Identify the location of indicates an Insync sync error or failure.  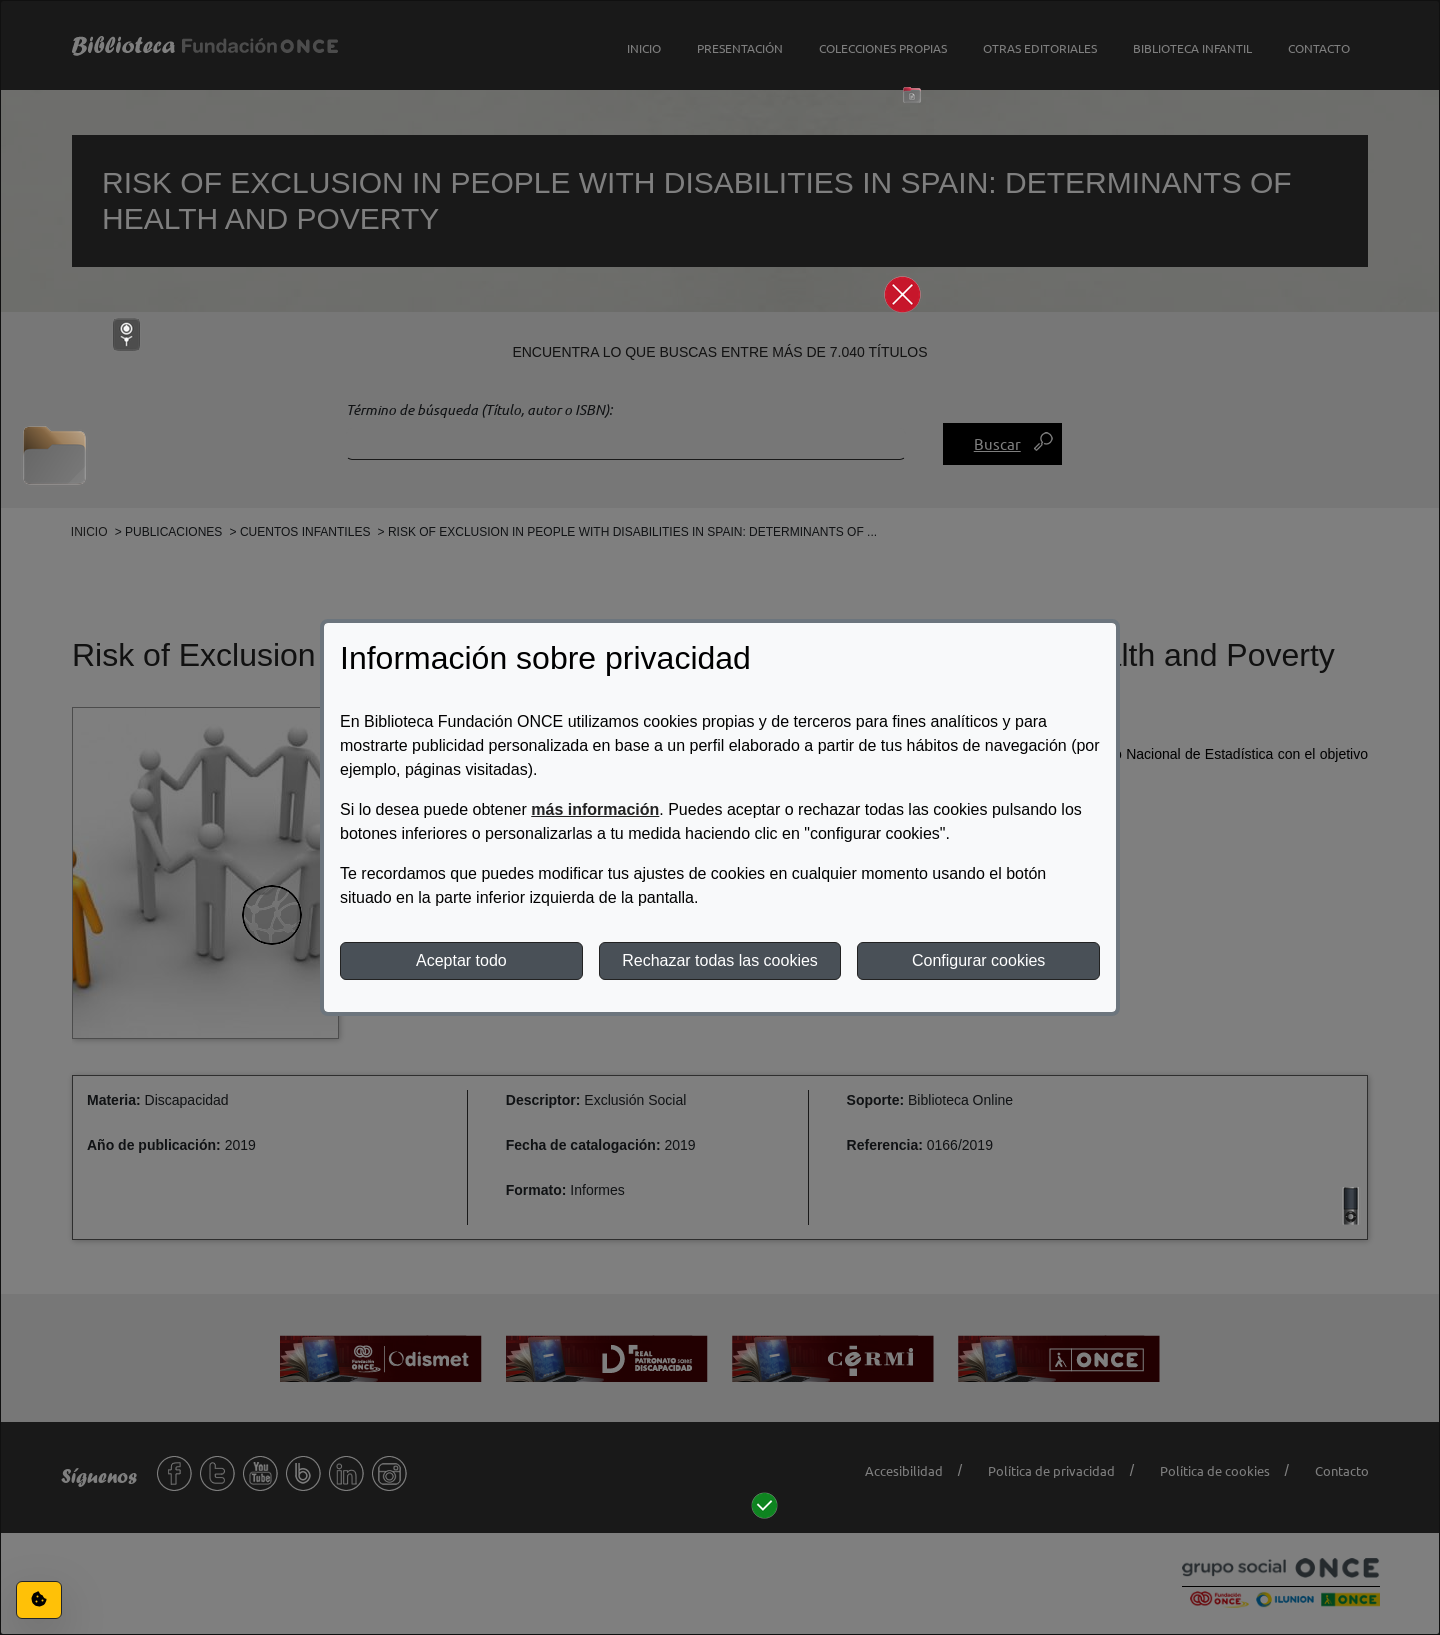
(902, 294).